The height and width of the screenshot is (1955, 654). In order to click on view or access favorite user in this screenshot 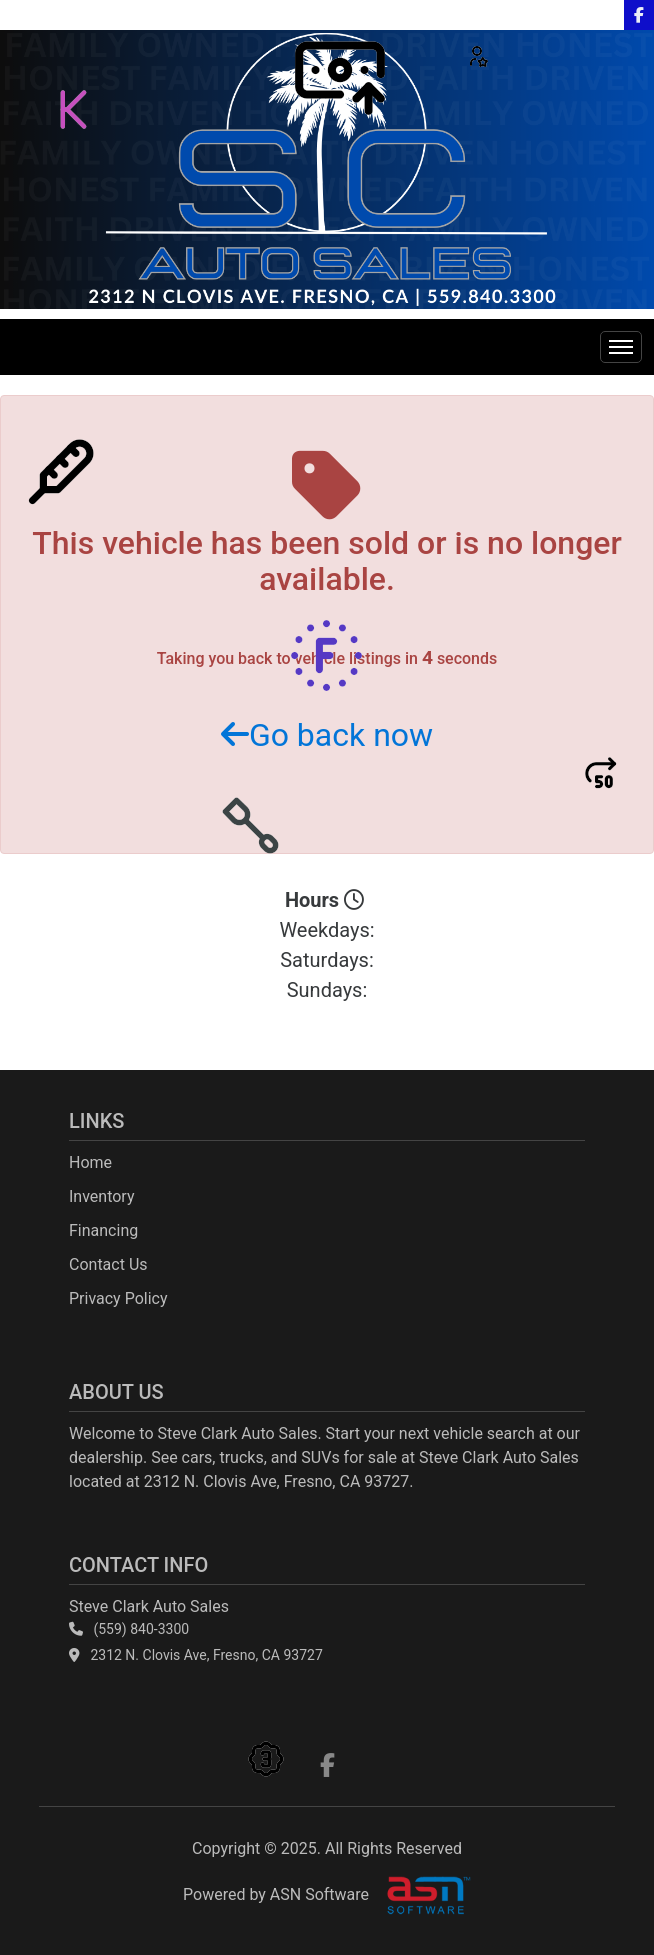, I will do `click(477, 56)`.